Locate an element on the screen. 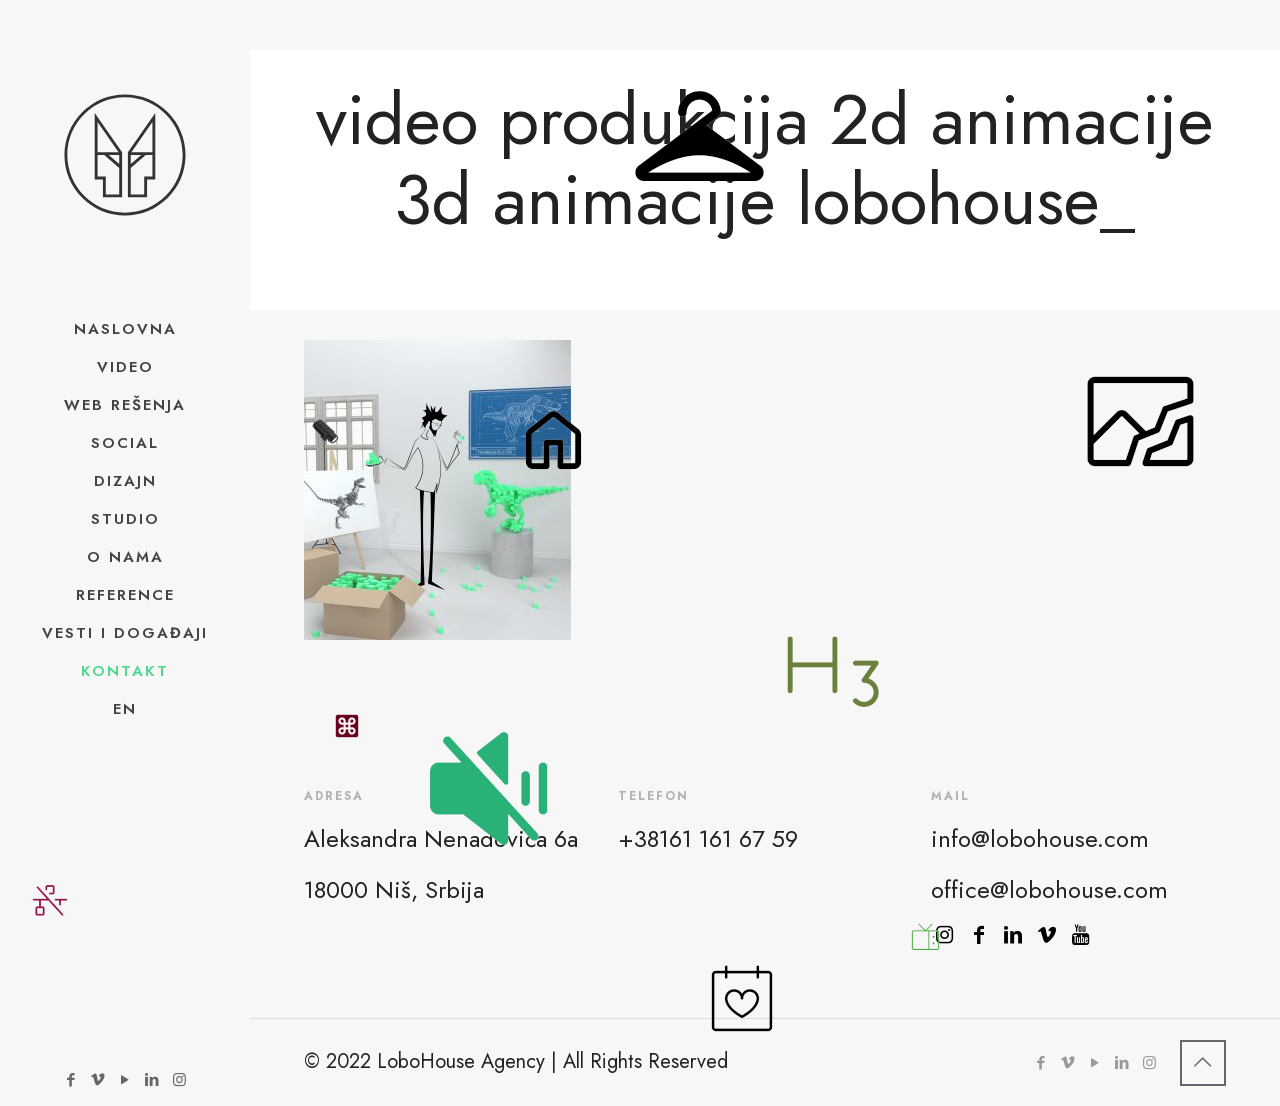  command key modifier for keyboard shortcuts is located at coordinates (347, 726).